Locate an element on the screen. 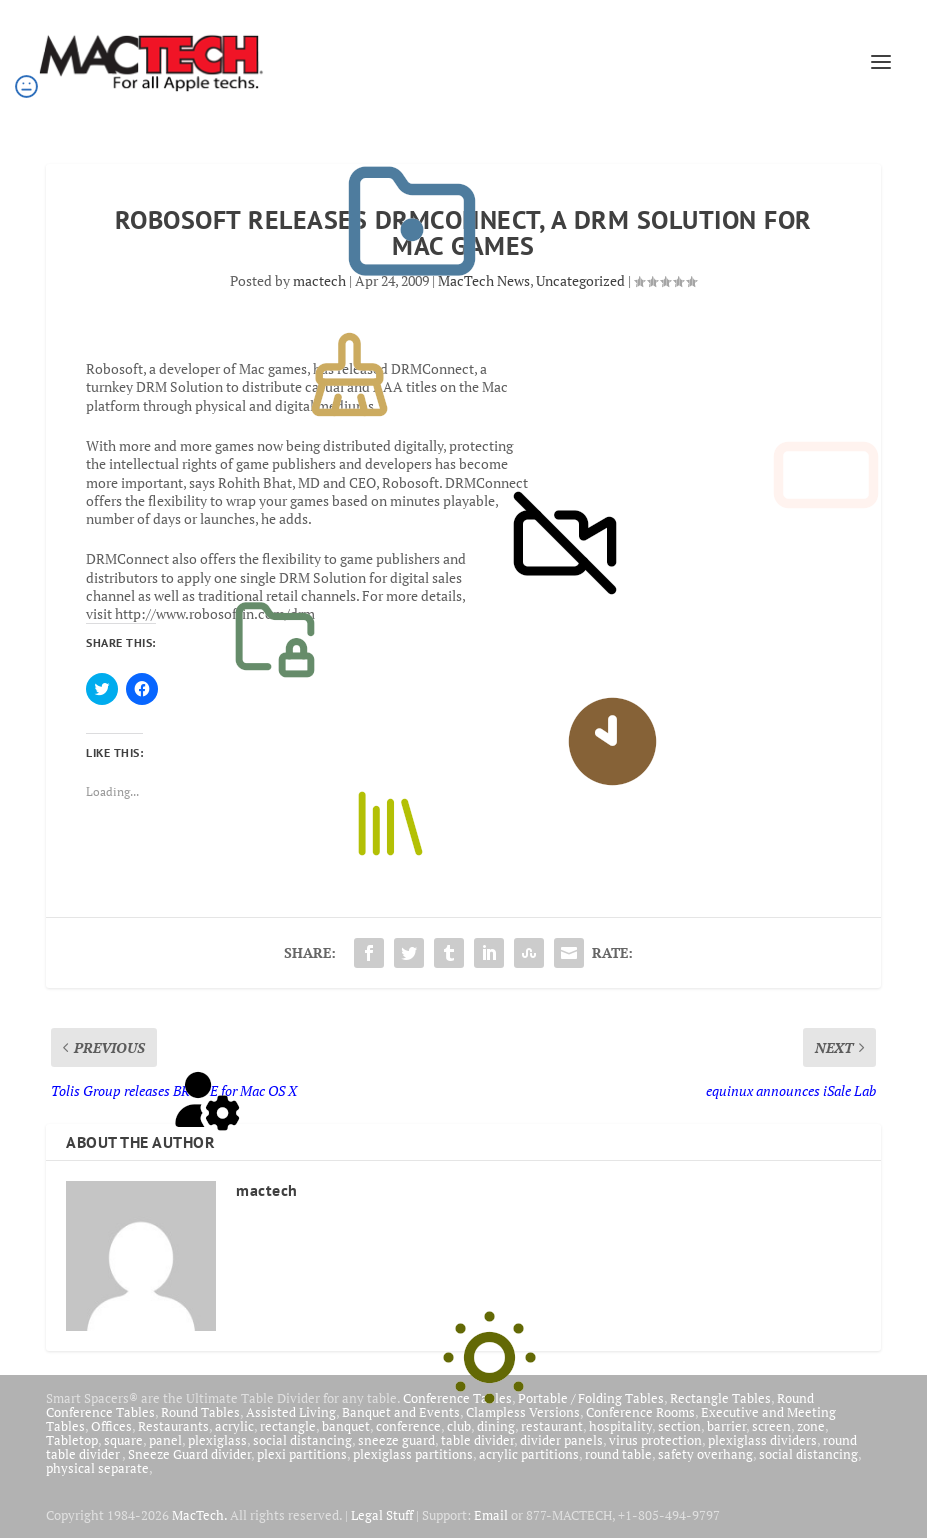  indicates the current time is 10 o'clock is located at coordinates (612, 741).